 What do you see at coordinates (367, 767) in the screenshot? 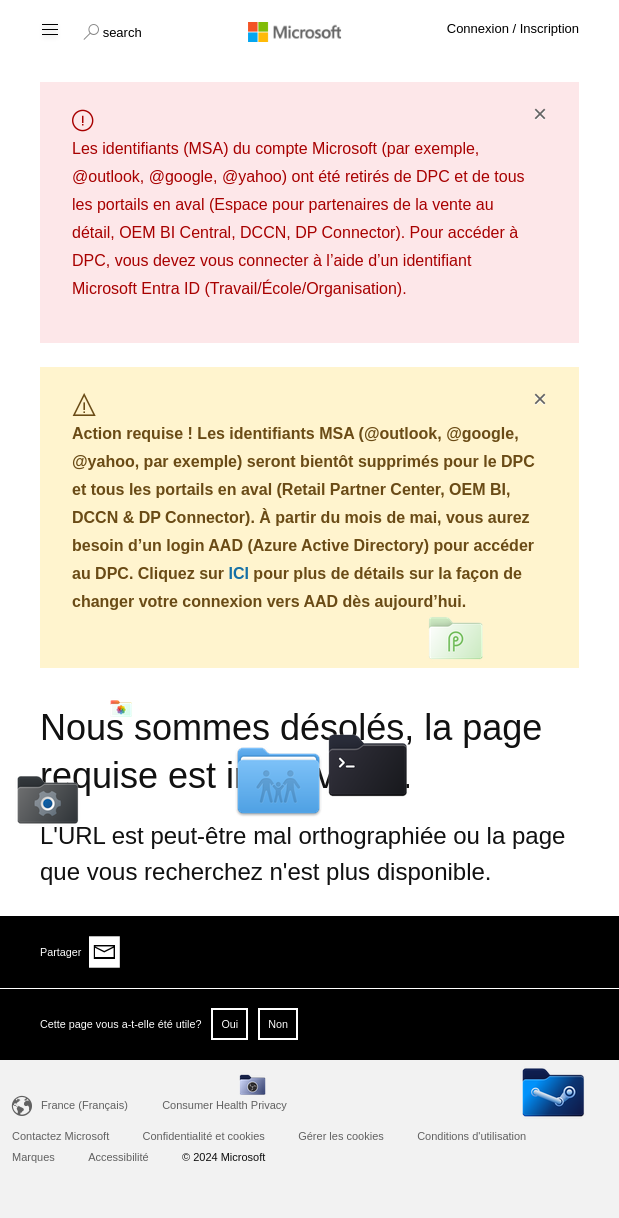
I see `open terminal or command line scripts folder` at bounding box center [367, 767].